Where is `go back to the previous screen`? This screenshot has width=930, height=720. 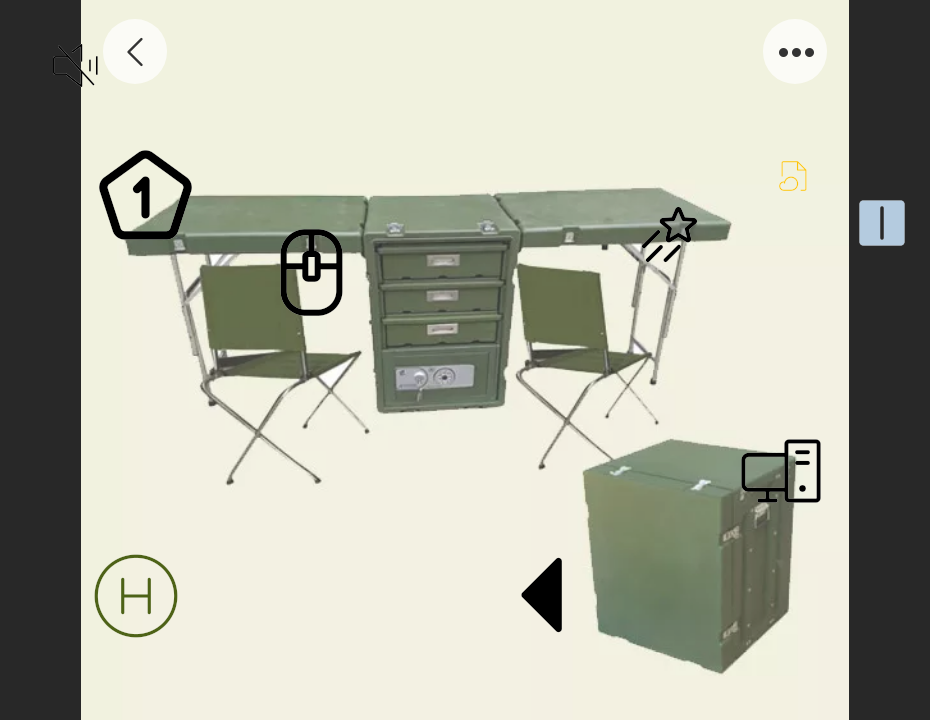 go back to the previous screen is located at coordinates (545, 595).